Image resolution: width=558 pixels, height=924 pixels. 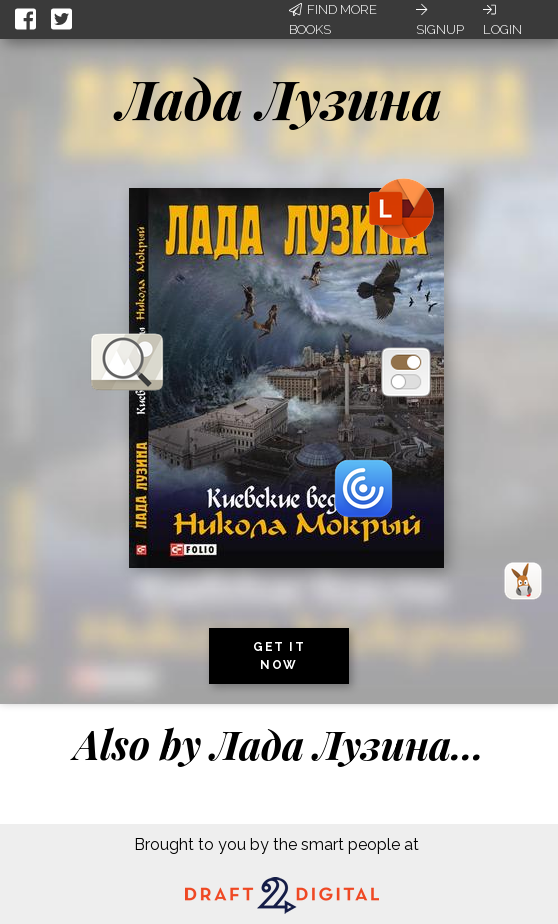 I want to click on open citrix workspace app, so click(x=363, y=488).